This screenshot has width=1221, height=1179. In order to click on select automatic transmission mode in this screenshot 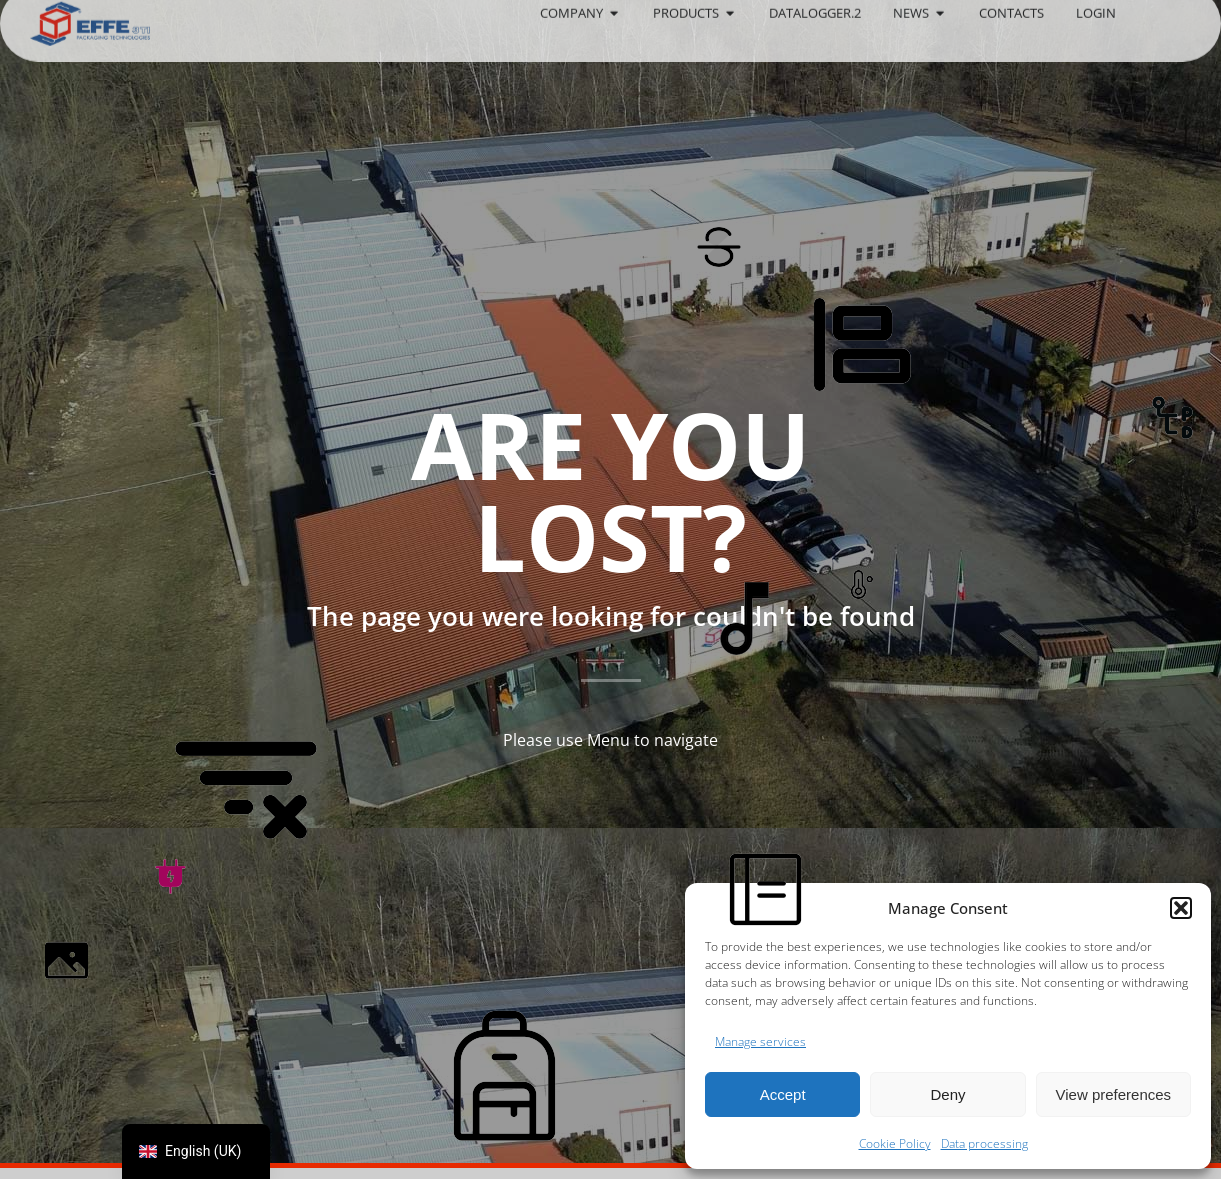, I will do `click(1173, 417)`.